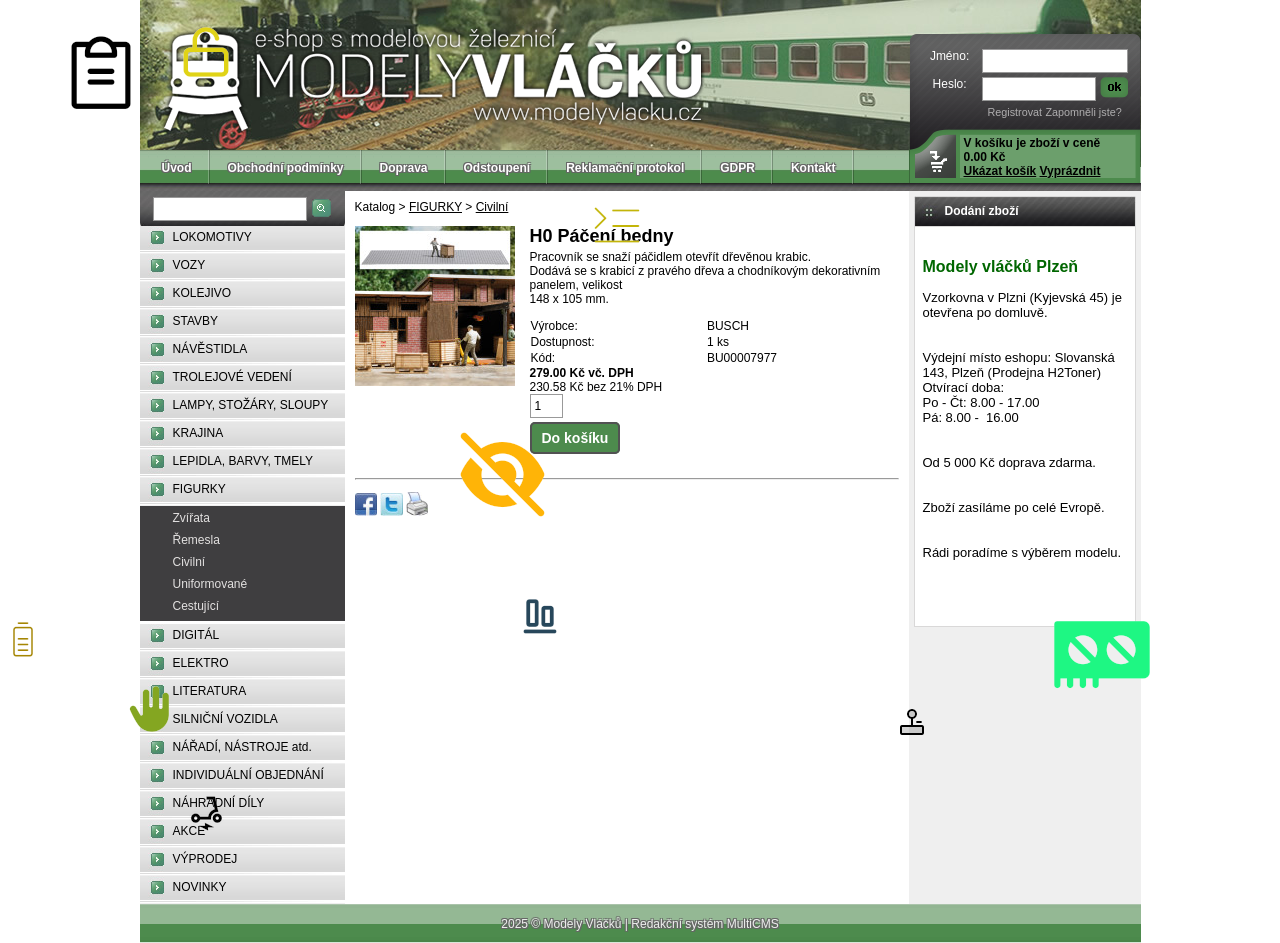 The image size is (1280, 943). What do you see at coordinates (206, 52) in the screenshot?
I see `unlocked or unsecured state` at bounding box center [206, 52].